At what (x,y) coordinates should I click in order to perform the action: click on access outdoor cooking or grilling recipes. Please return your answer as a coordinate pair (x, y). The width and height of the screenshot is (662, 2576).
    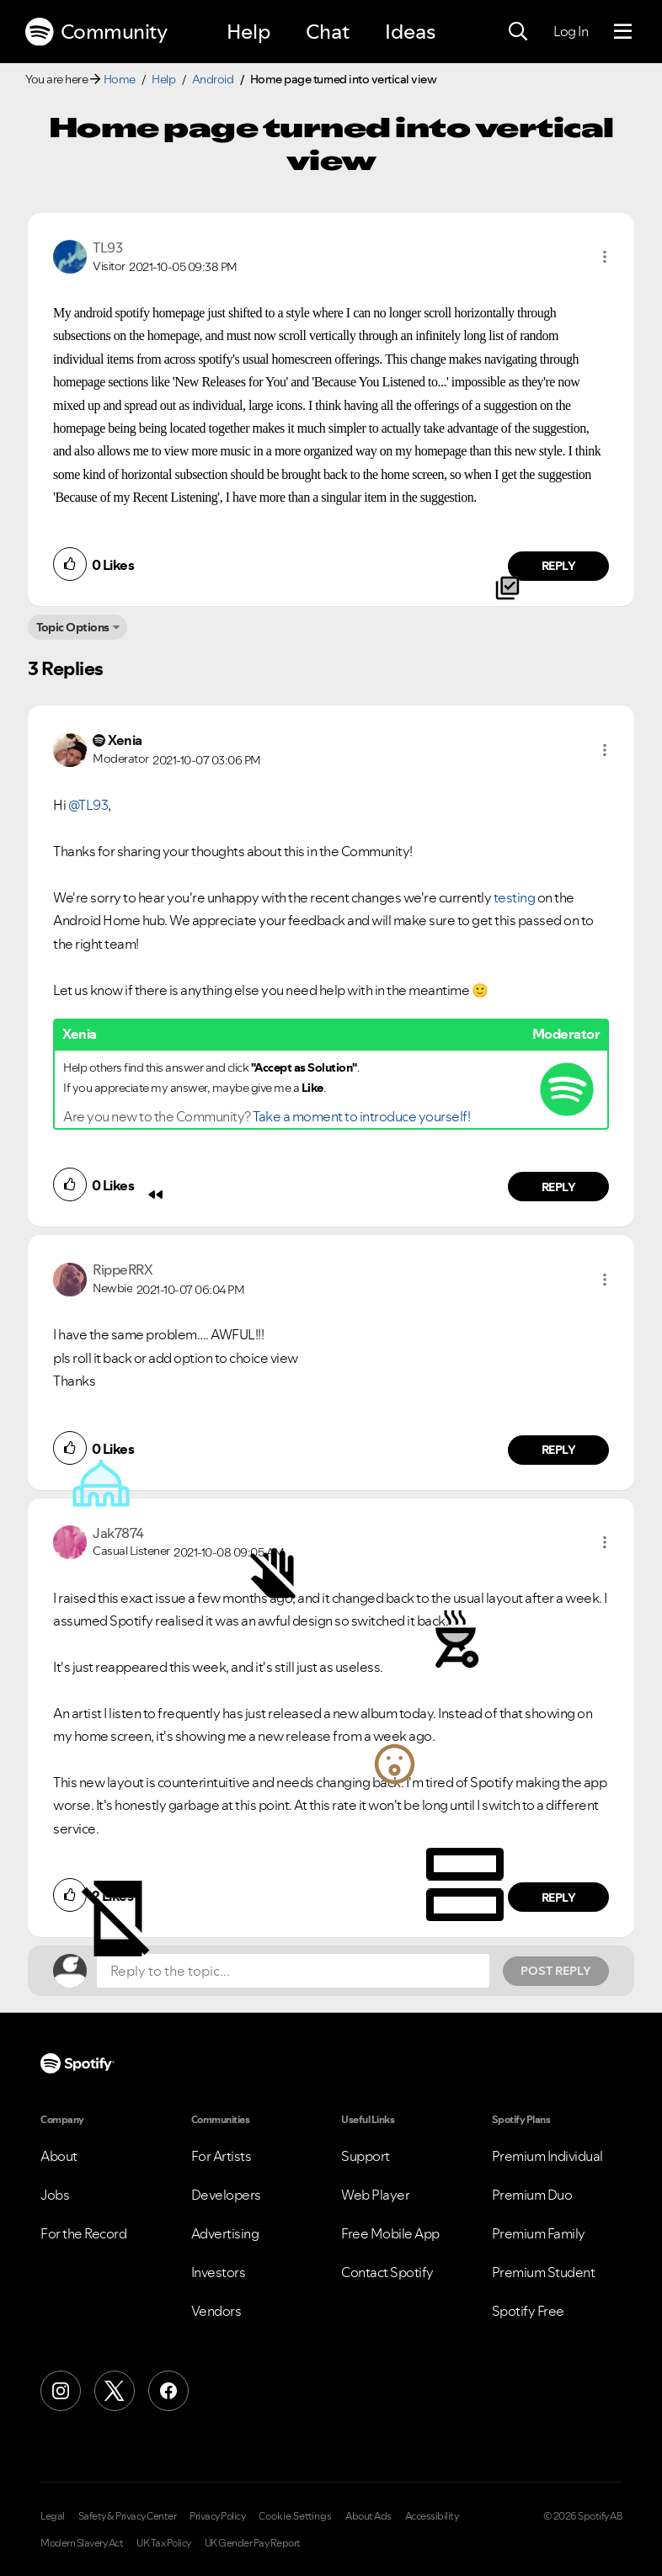
    Looking at the image, I should click on (456, 1639).